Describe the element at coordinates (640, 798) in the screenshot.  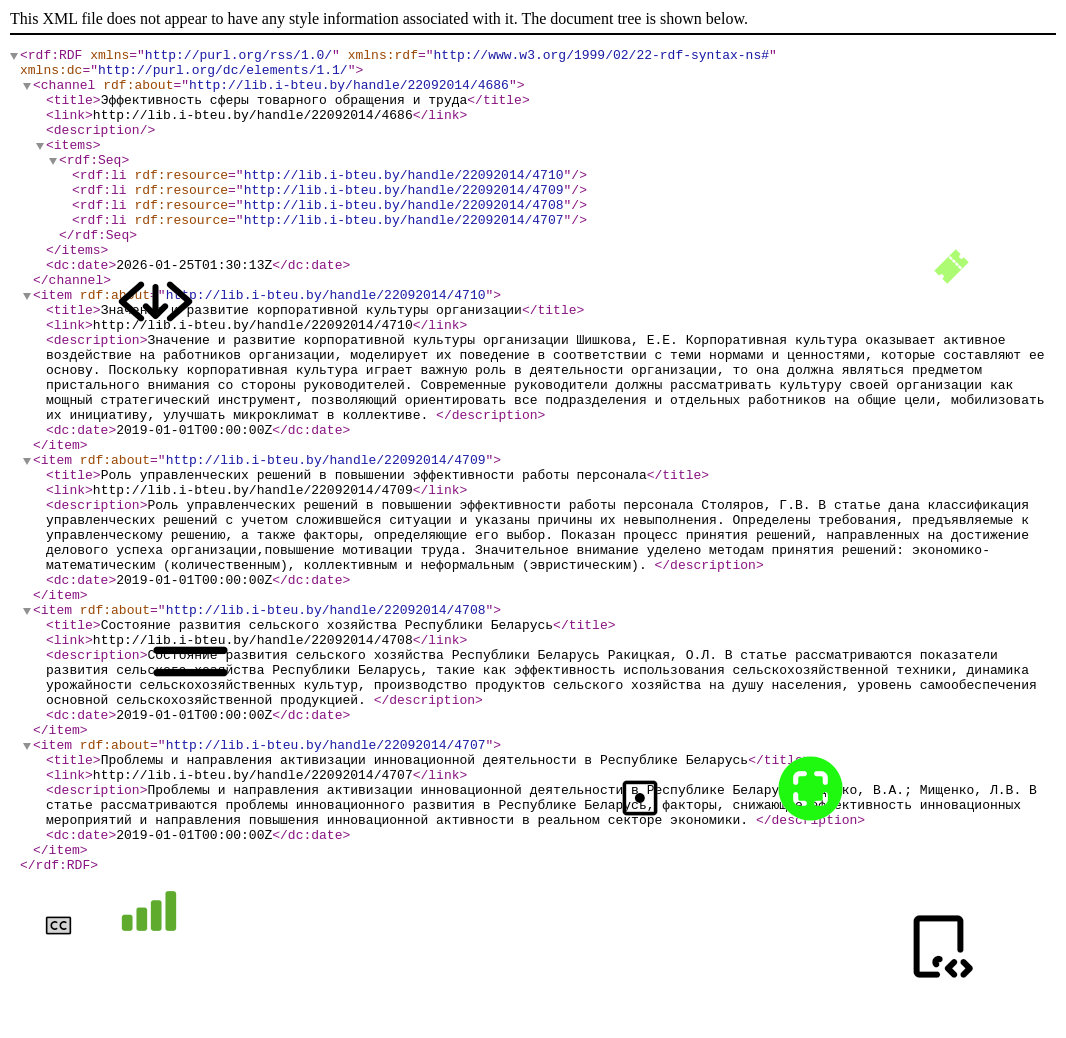
I see `indicates a file has been modified in a diff view` at that location.